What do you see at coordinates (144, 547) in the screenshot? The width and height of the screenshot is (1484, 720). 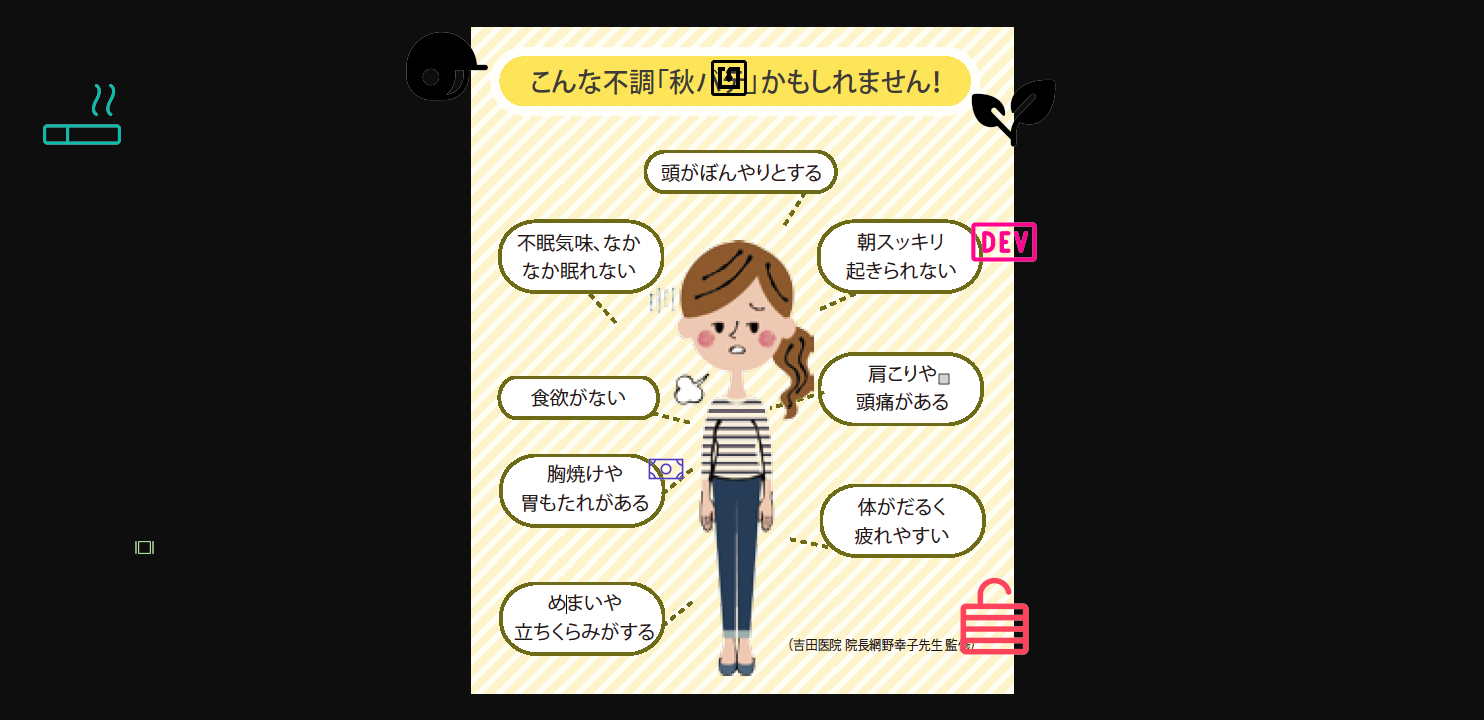 I see `start a slideshow presentation` at bounding box center [144, 547].